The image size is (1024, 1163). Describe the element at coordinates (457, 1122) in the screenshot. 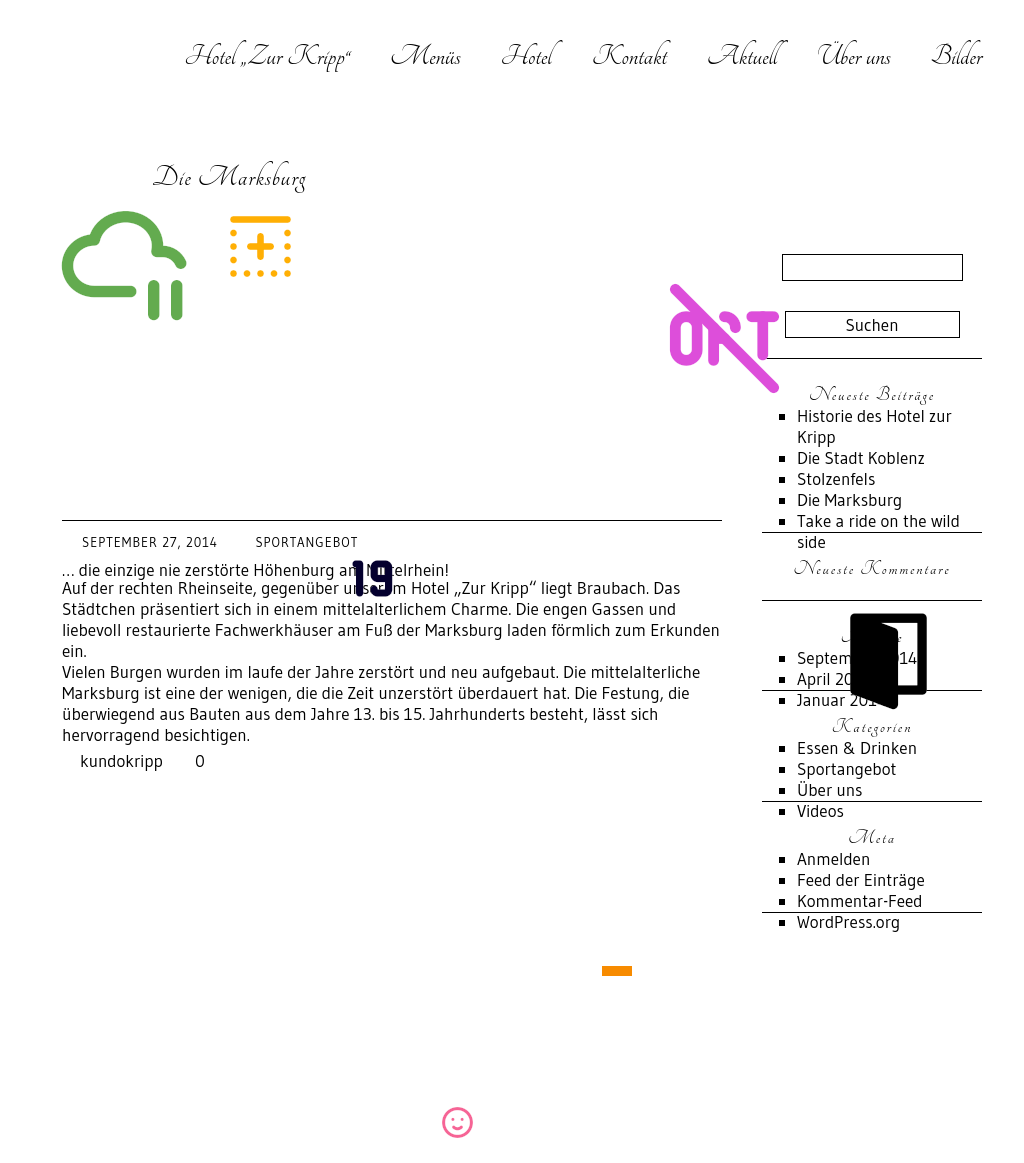

I see `add a reaction or emoji` at that location.